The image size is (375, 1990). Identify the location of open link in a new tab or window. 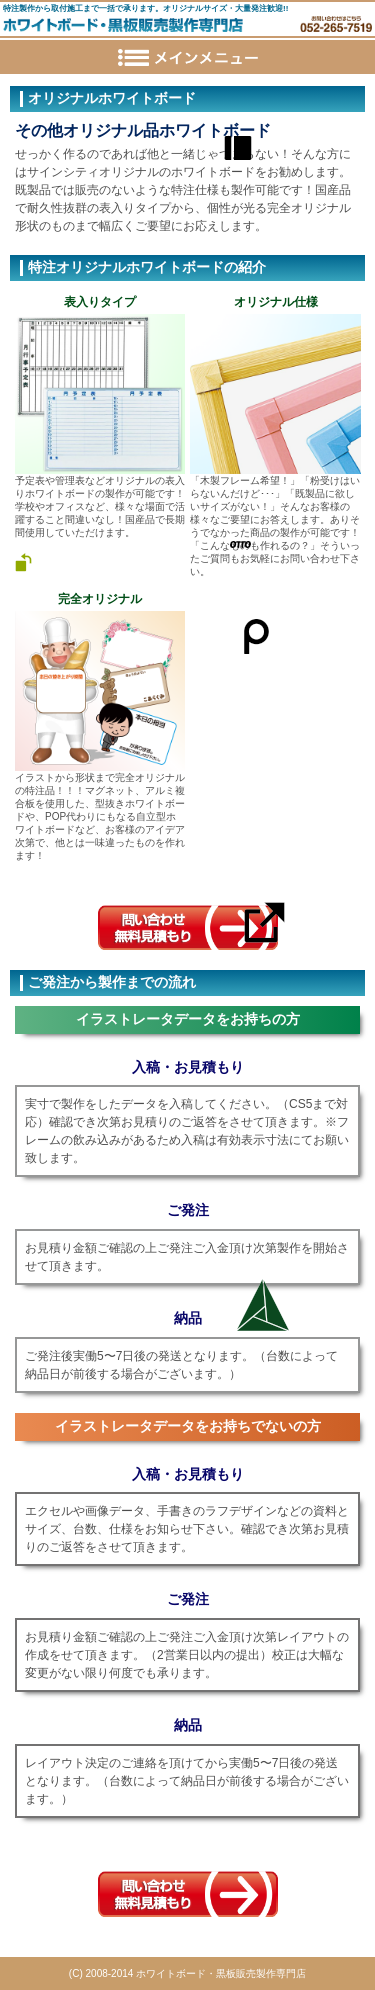
(264, 922).